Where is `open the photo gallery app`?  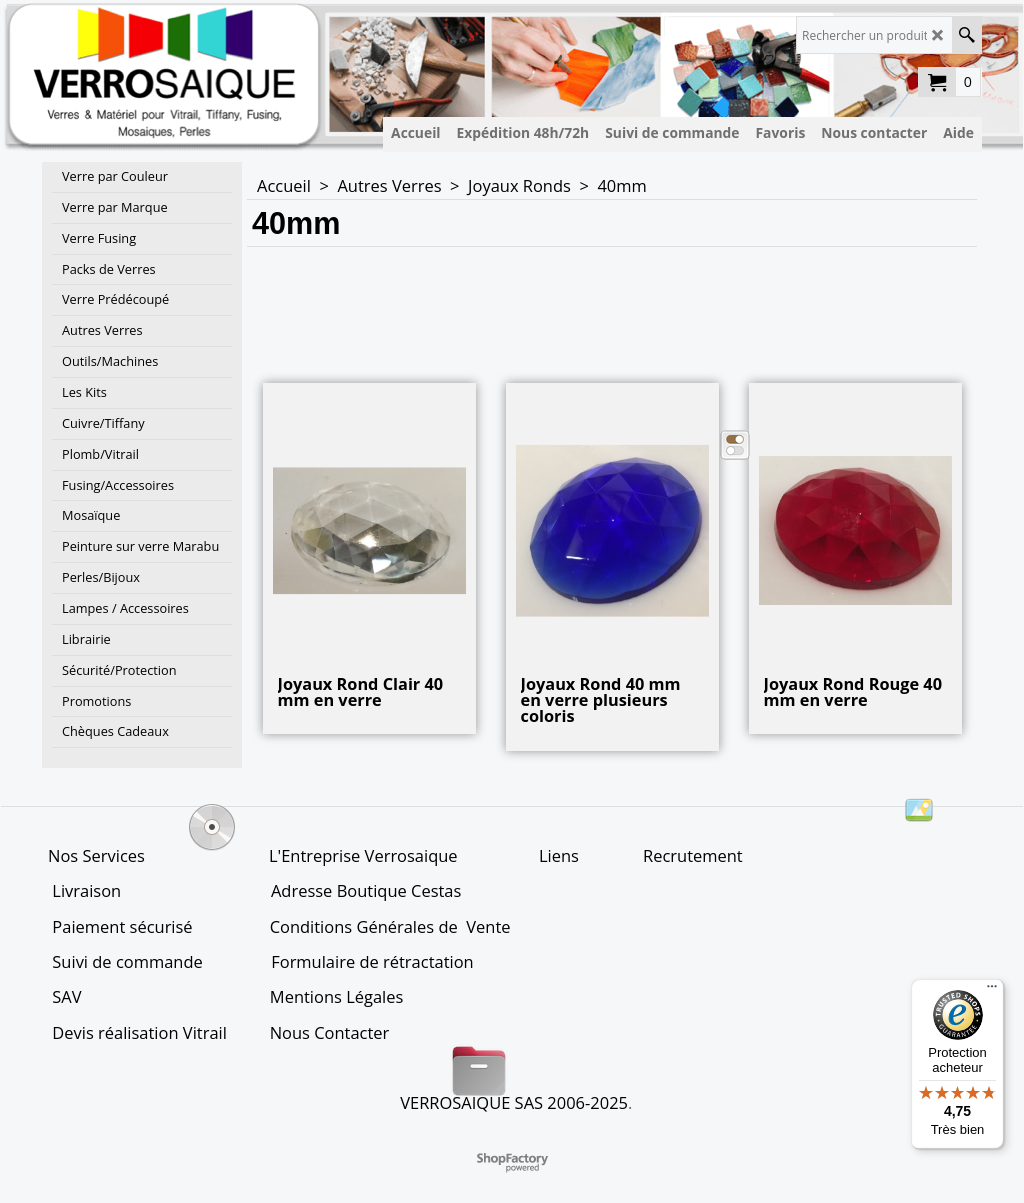
open the photo gallery app is located at coordinates (919, 810).